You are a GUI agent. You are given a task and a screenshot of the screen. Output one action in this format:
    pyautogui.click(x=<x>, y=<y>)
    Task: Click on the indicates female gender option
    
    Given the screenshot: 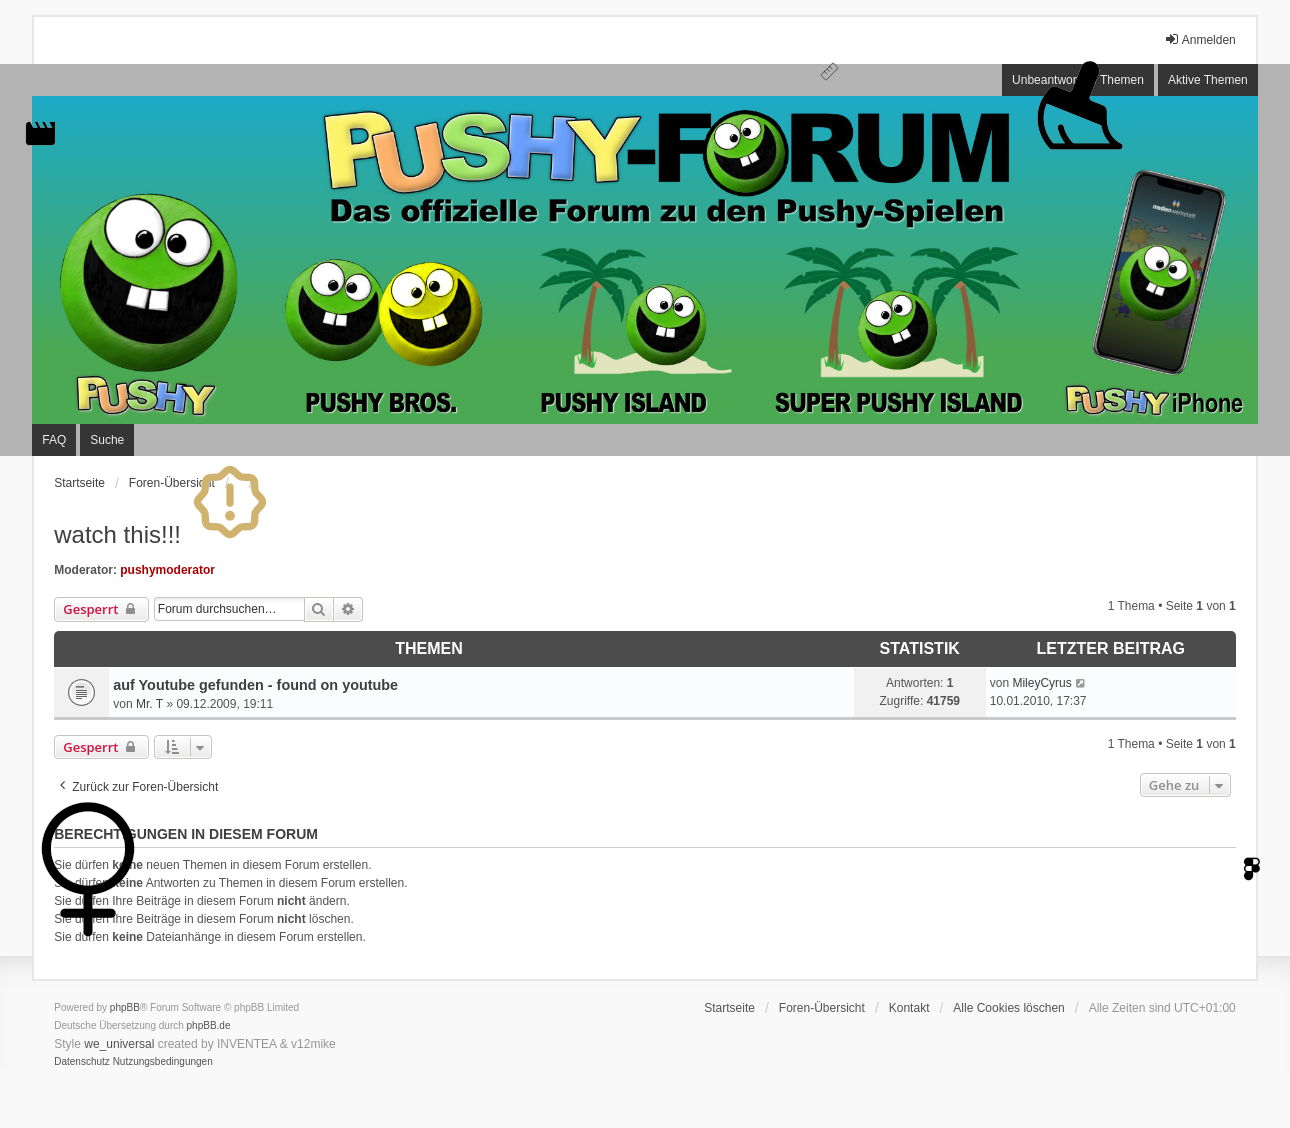 What is the action you would take?
    pyautogui.click(x=88, y=867)
    